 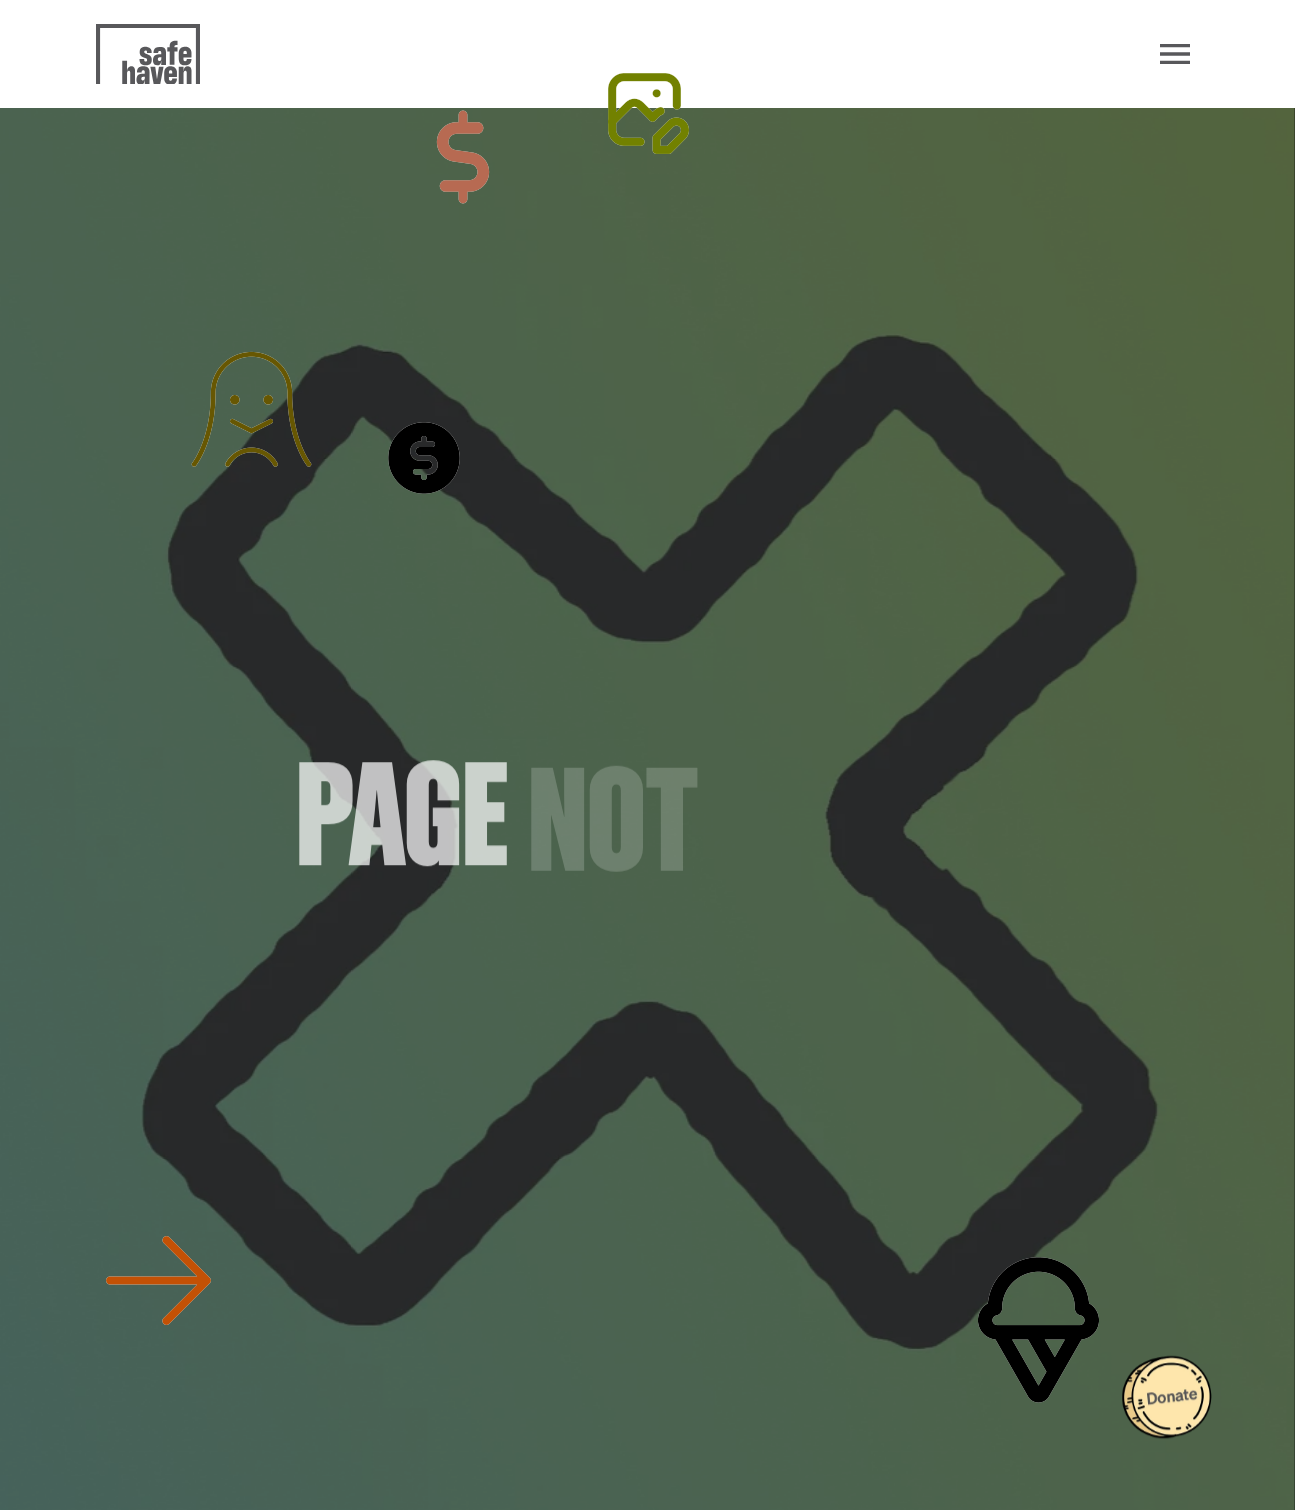 I want to click on view account balance or financial summary, so click(x=424, y=458).